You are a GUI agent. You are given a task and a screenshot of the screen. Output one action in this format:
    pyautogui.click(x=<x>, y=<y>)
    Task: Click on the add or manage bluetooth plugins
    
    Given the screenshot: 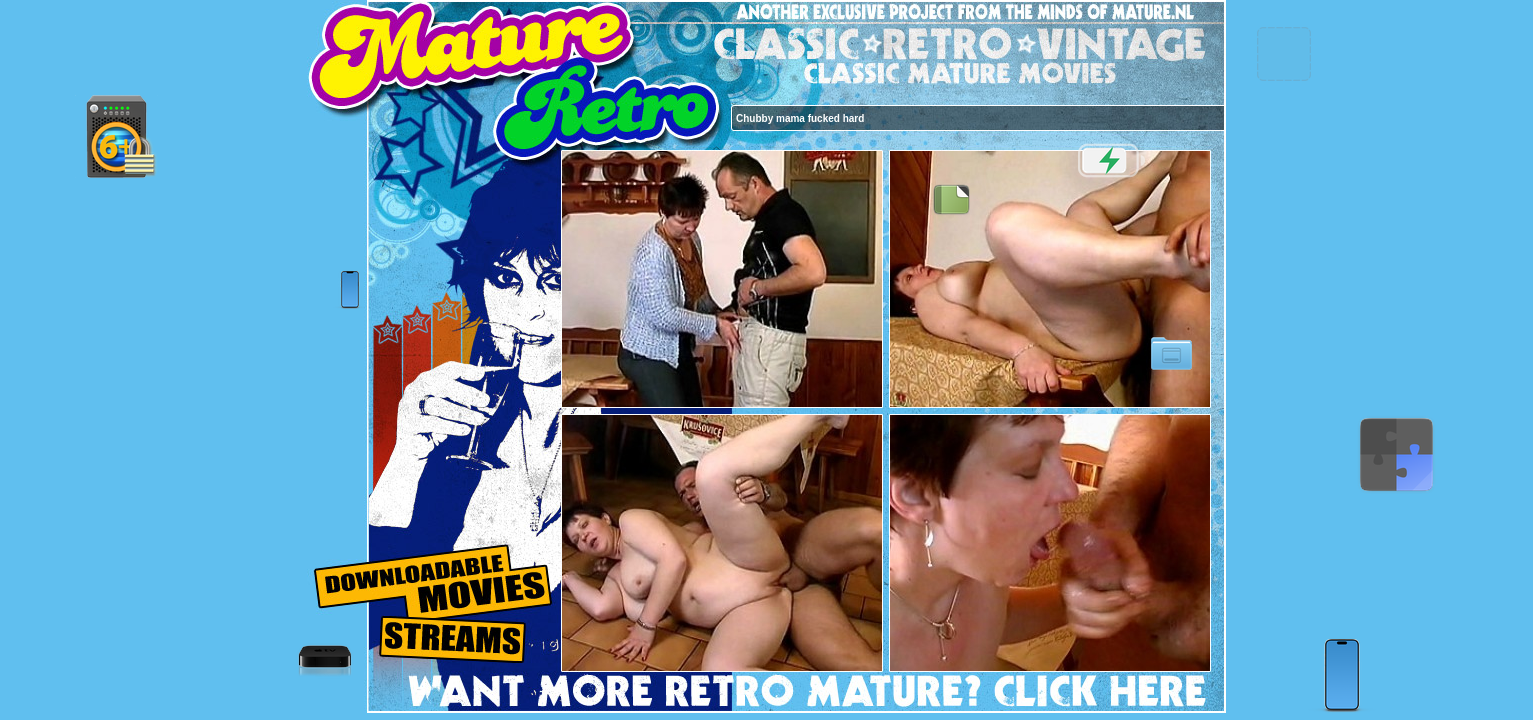 What is the action you would take?
    pyautogui.click(x=1396, y=454)
    